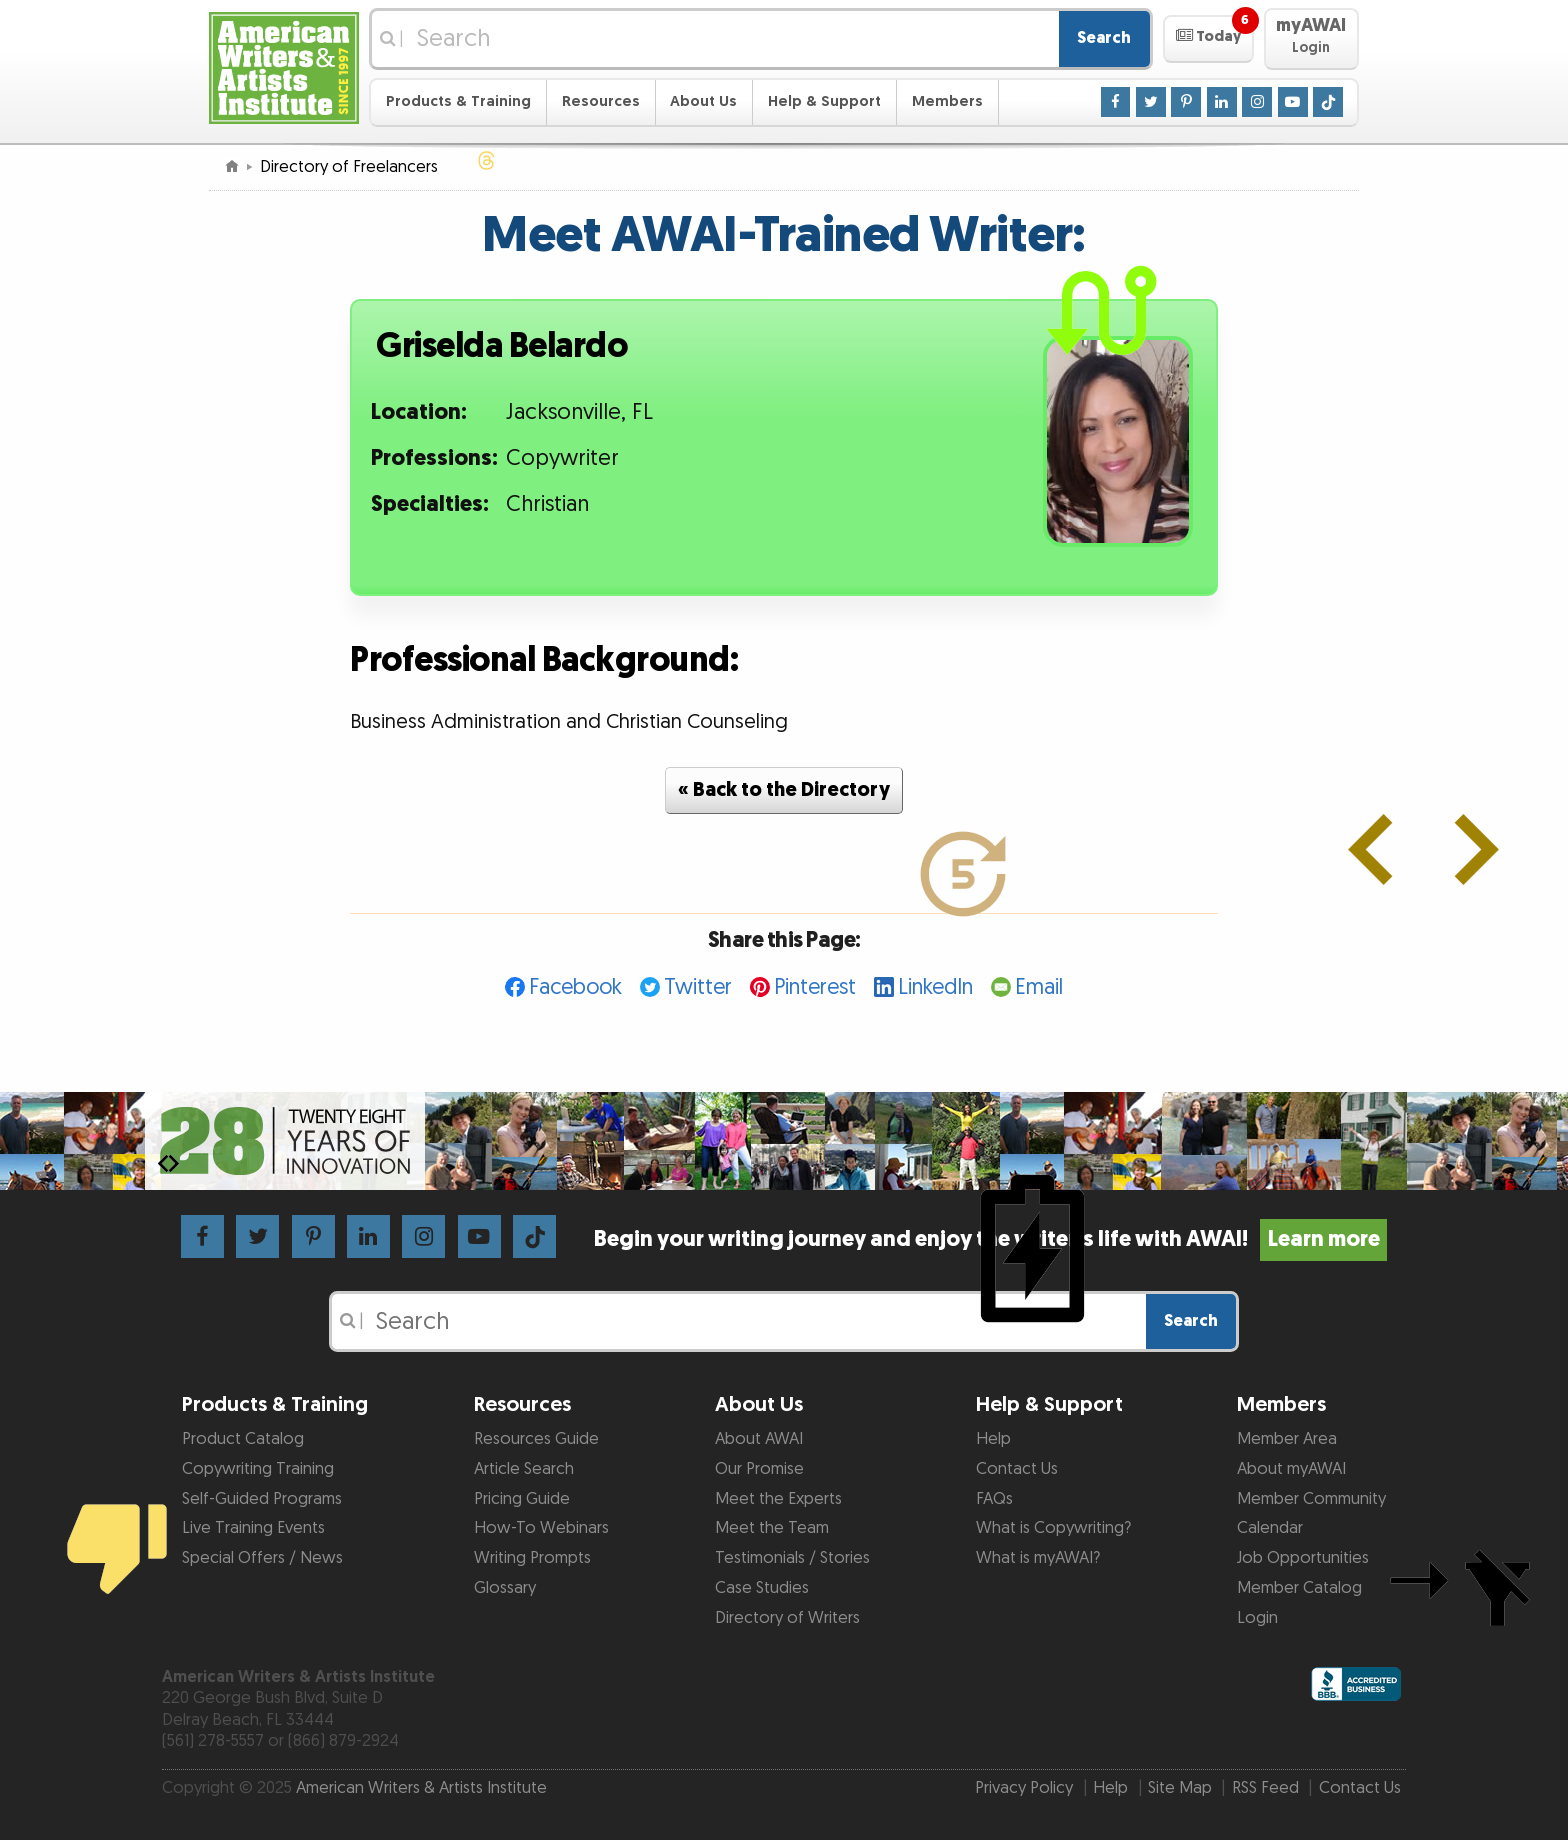 The height and width of the screenshot is (1840, 1568). Describe the element at coordinates (117, 1545) in the screenshot. I see `dislike or downvote content` at that location.